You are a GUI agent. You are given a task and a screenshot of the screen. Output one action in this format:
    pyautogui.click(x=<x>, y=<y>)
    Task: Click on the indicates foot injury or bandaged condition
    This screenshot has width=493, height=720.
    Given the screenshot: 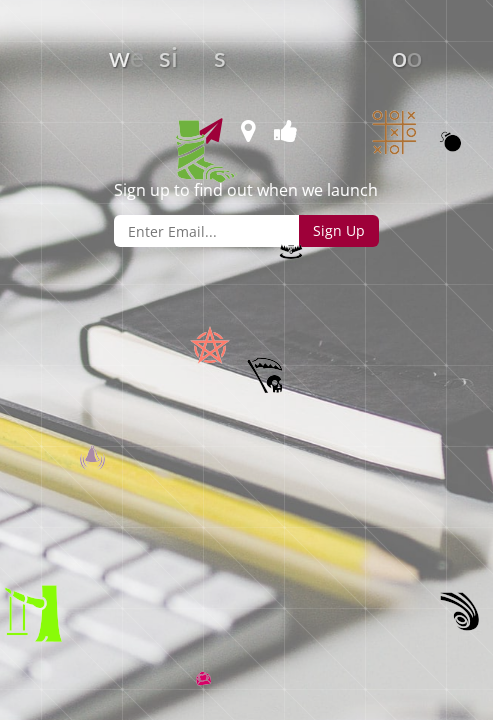 What is the action you would take?
    pyautogui.click(x=206, y=151)
    